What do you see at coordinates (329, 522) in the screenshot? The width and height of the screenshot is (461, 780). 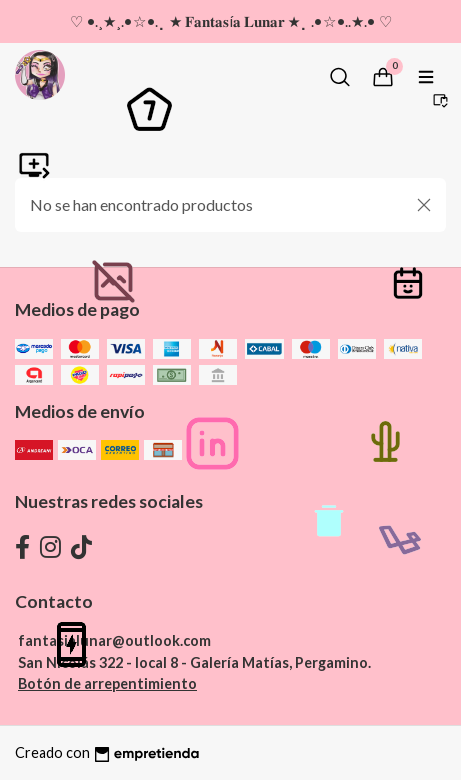 I see `delete an item` at bounding box center [329, 522].